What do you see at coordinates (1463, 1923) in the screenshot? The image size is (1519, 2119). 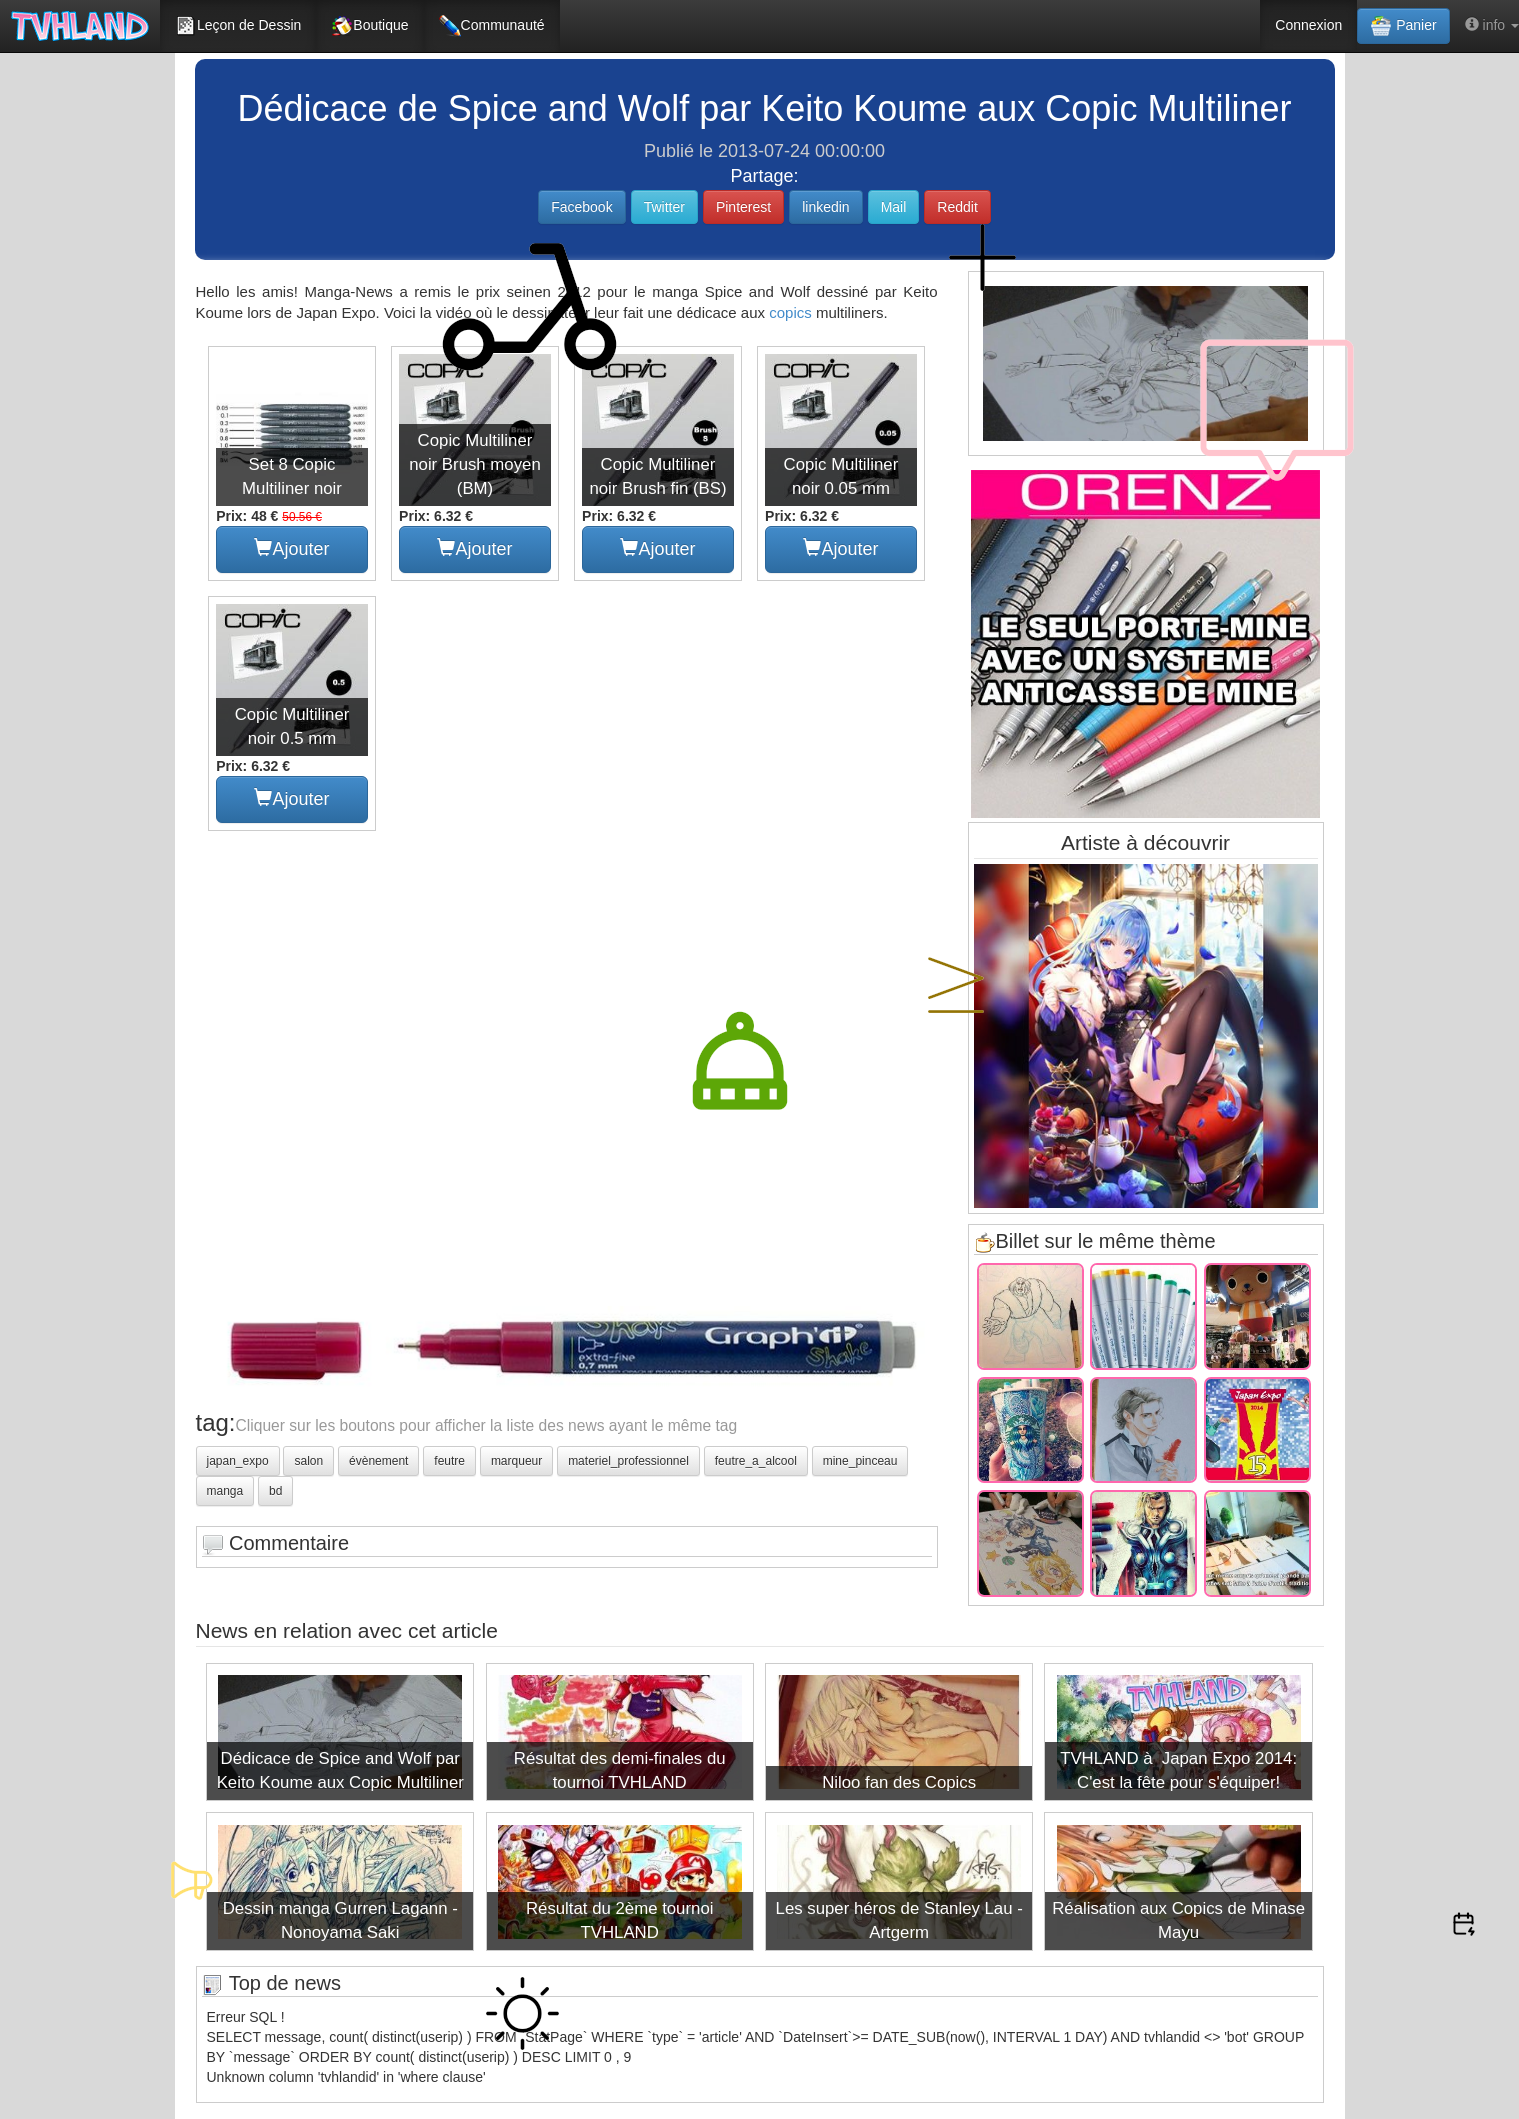 I see `quick-add an event to your calendar` at bounding box center [1463, 1923].